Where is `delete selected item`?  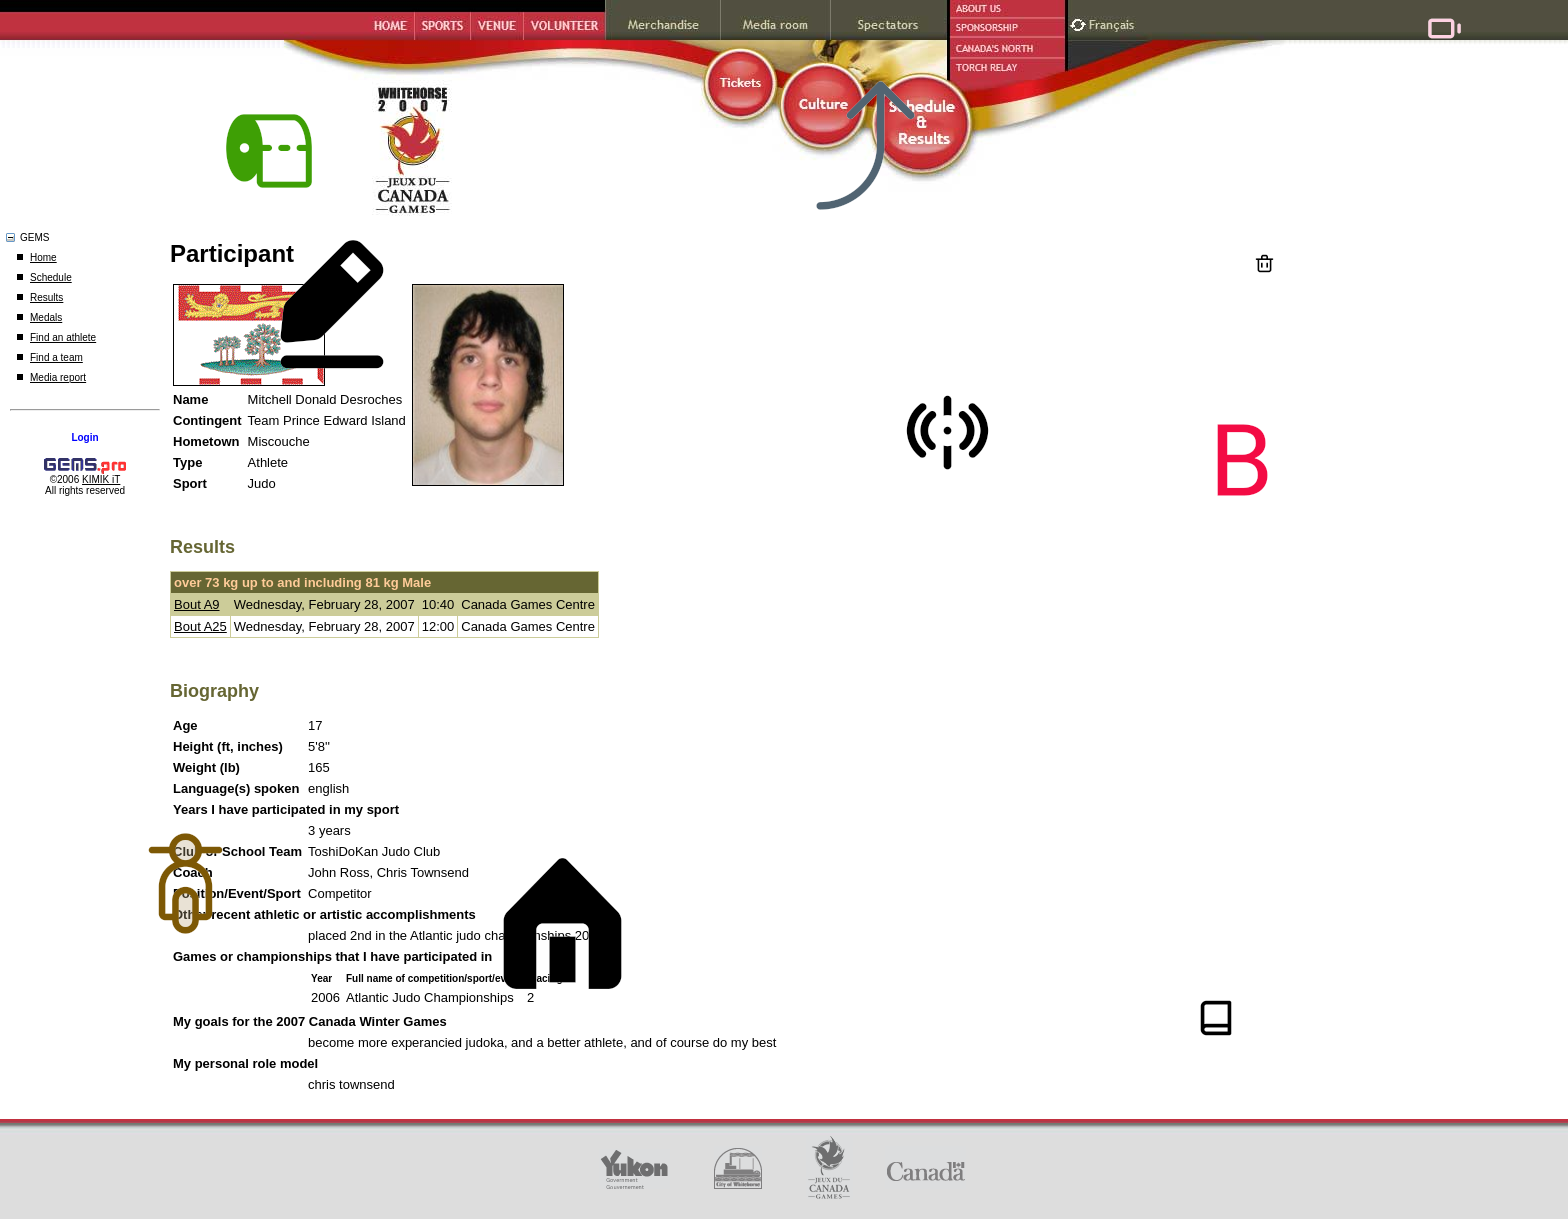
delete selected item is located at coordinates (1264, 263).